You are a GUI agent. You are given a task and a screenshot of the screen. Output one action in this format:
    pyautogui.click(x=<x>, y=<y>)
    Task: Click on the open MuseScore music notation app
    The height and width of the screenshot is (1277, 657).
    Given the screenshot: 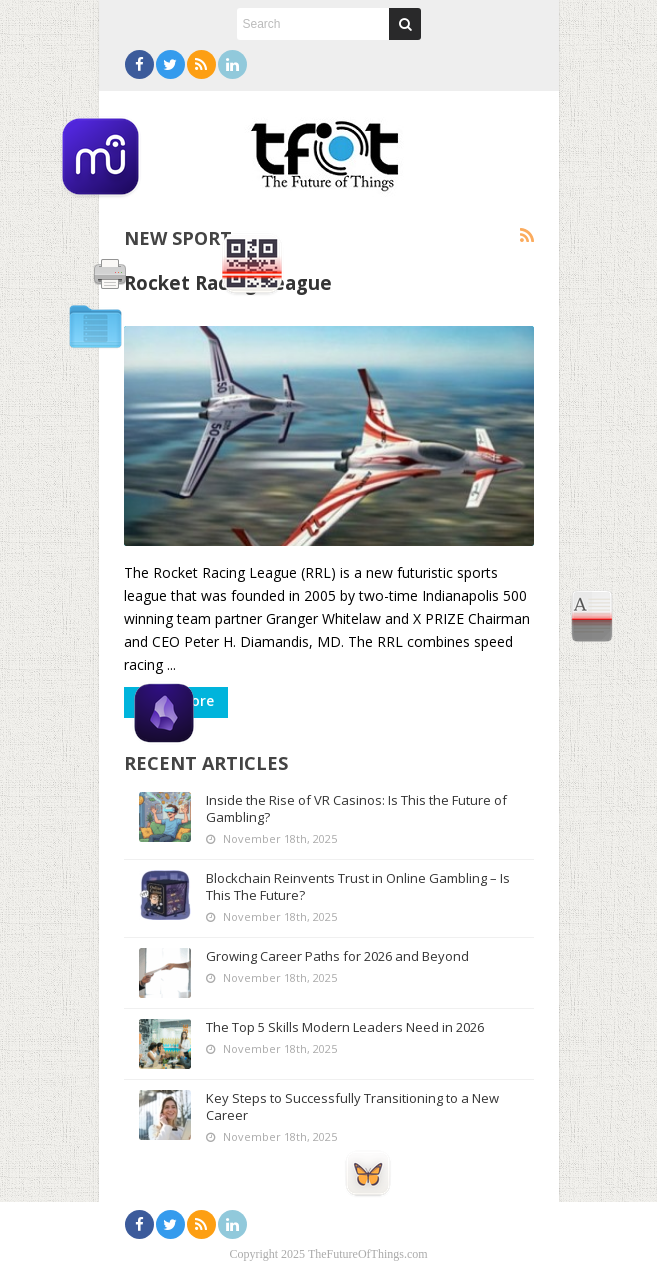 What is the action you would take?
    pyautogui.click(x=100, y=156)
    